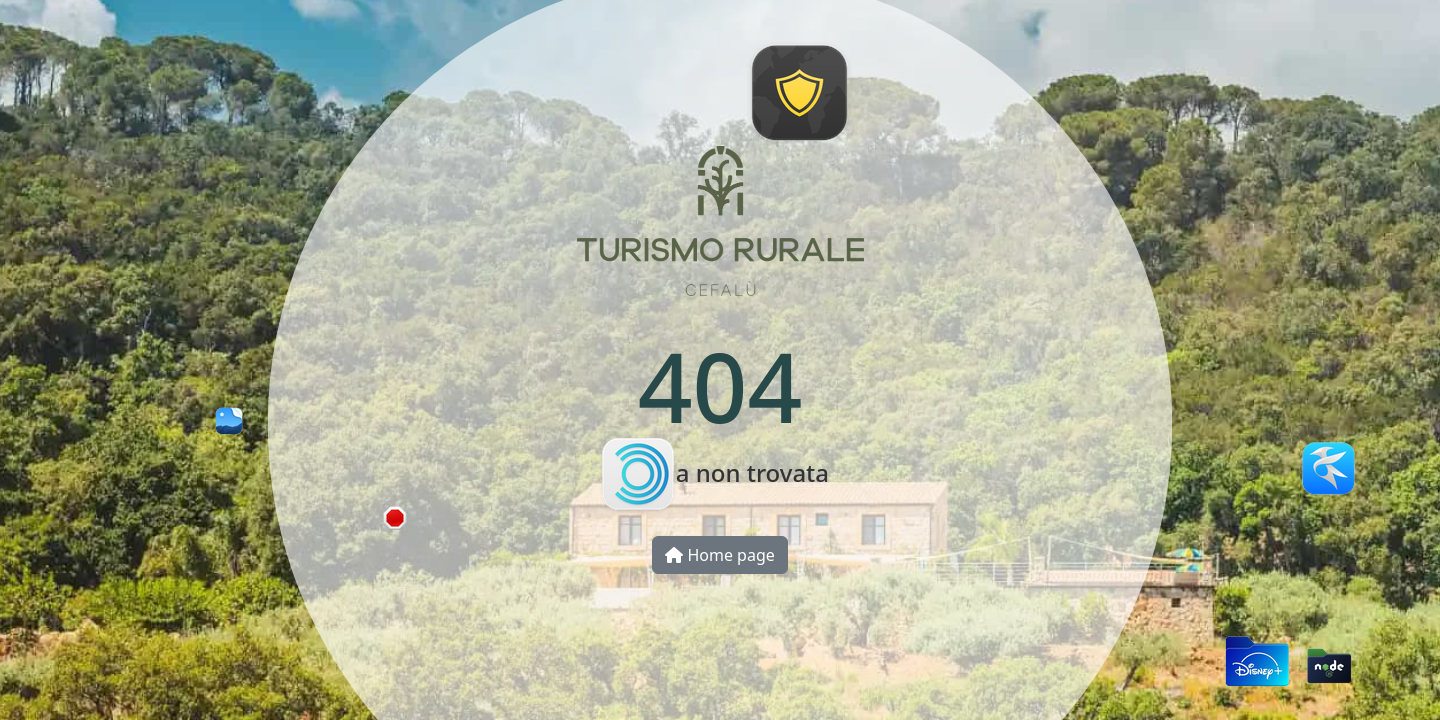 This screenshot has height=720, width=1440. I want to click on open vpn settings and preferences, so click(799, 94).